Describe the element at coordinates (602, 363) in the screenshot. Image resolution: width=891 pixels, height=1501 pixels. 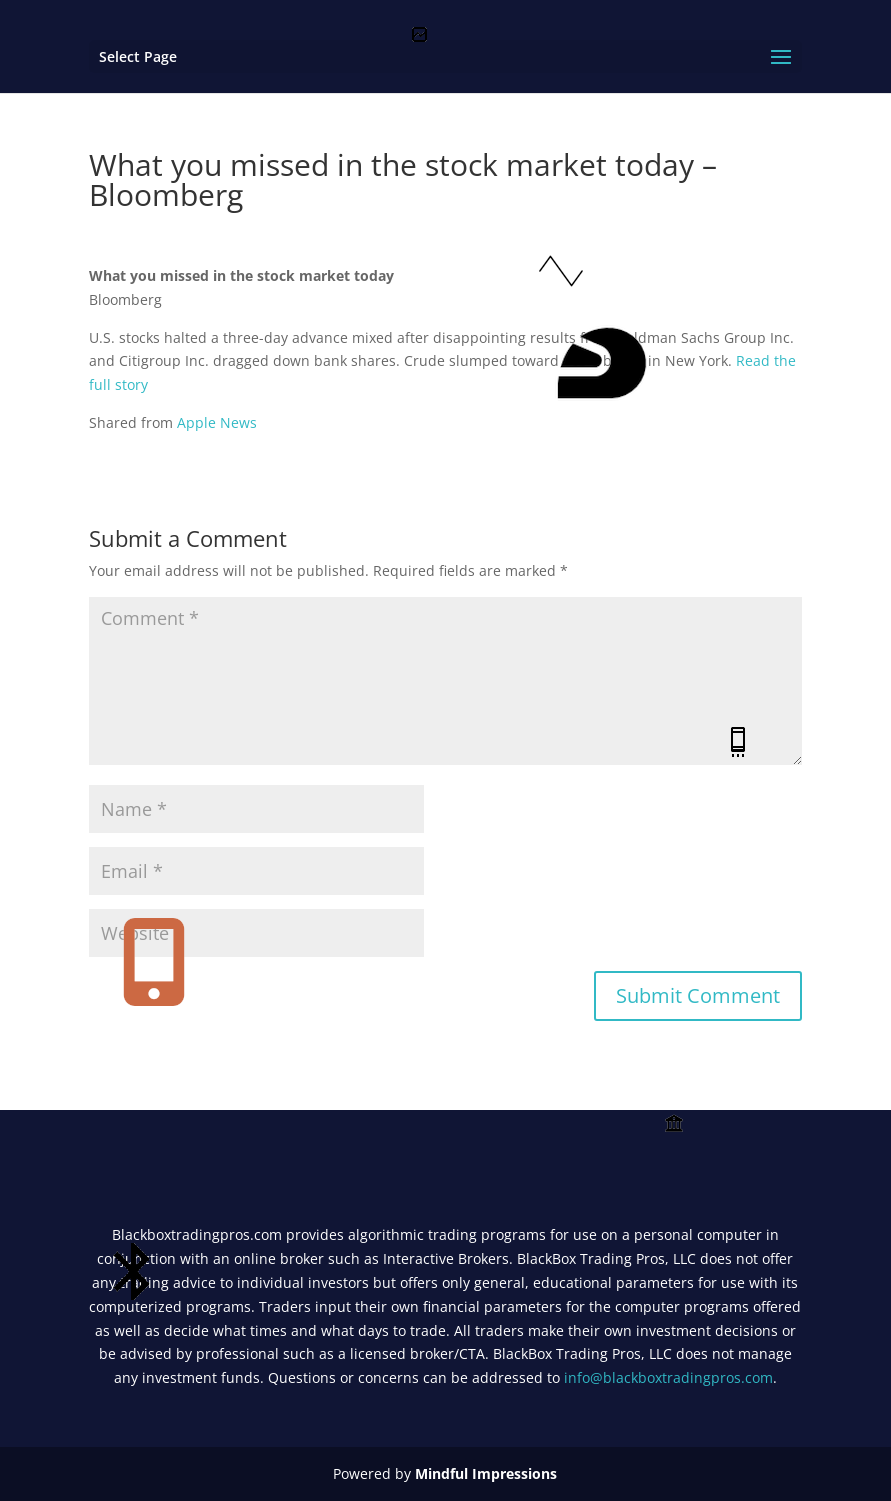
I see `access motorsports or racing content` at that location.